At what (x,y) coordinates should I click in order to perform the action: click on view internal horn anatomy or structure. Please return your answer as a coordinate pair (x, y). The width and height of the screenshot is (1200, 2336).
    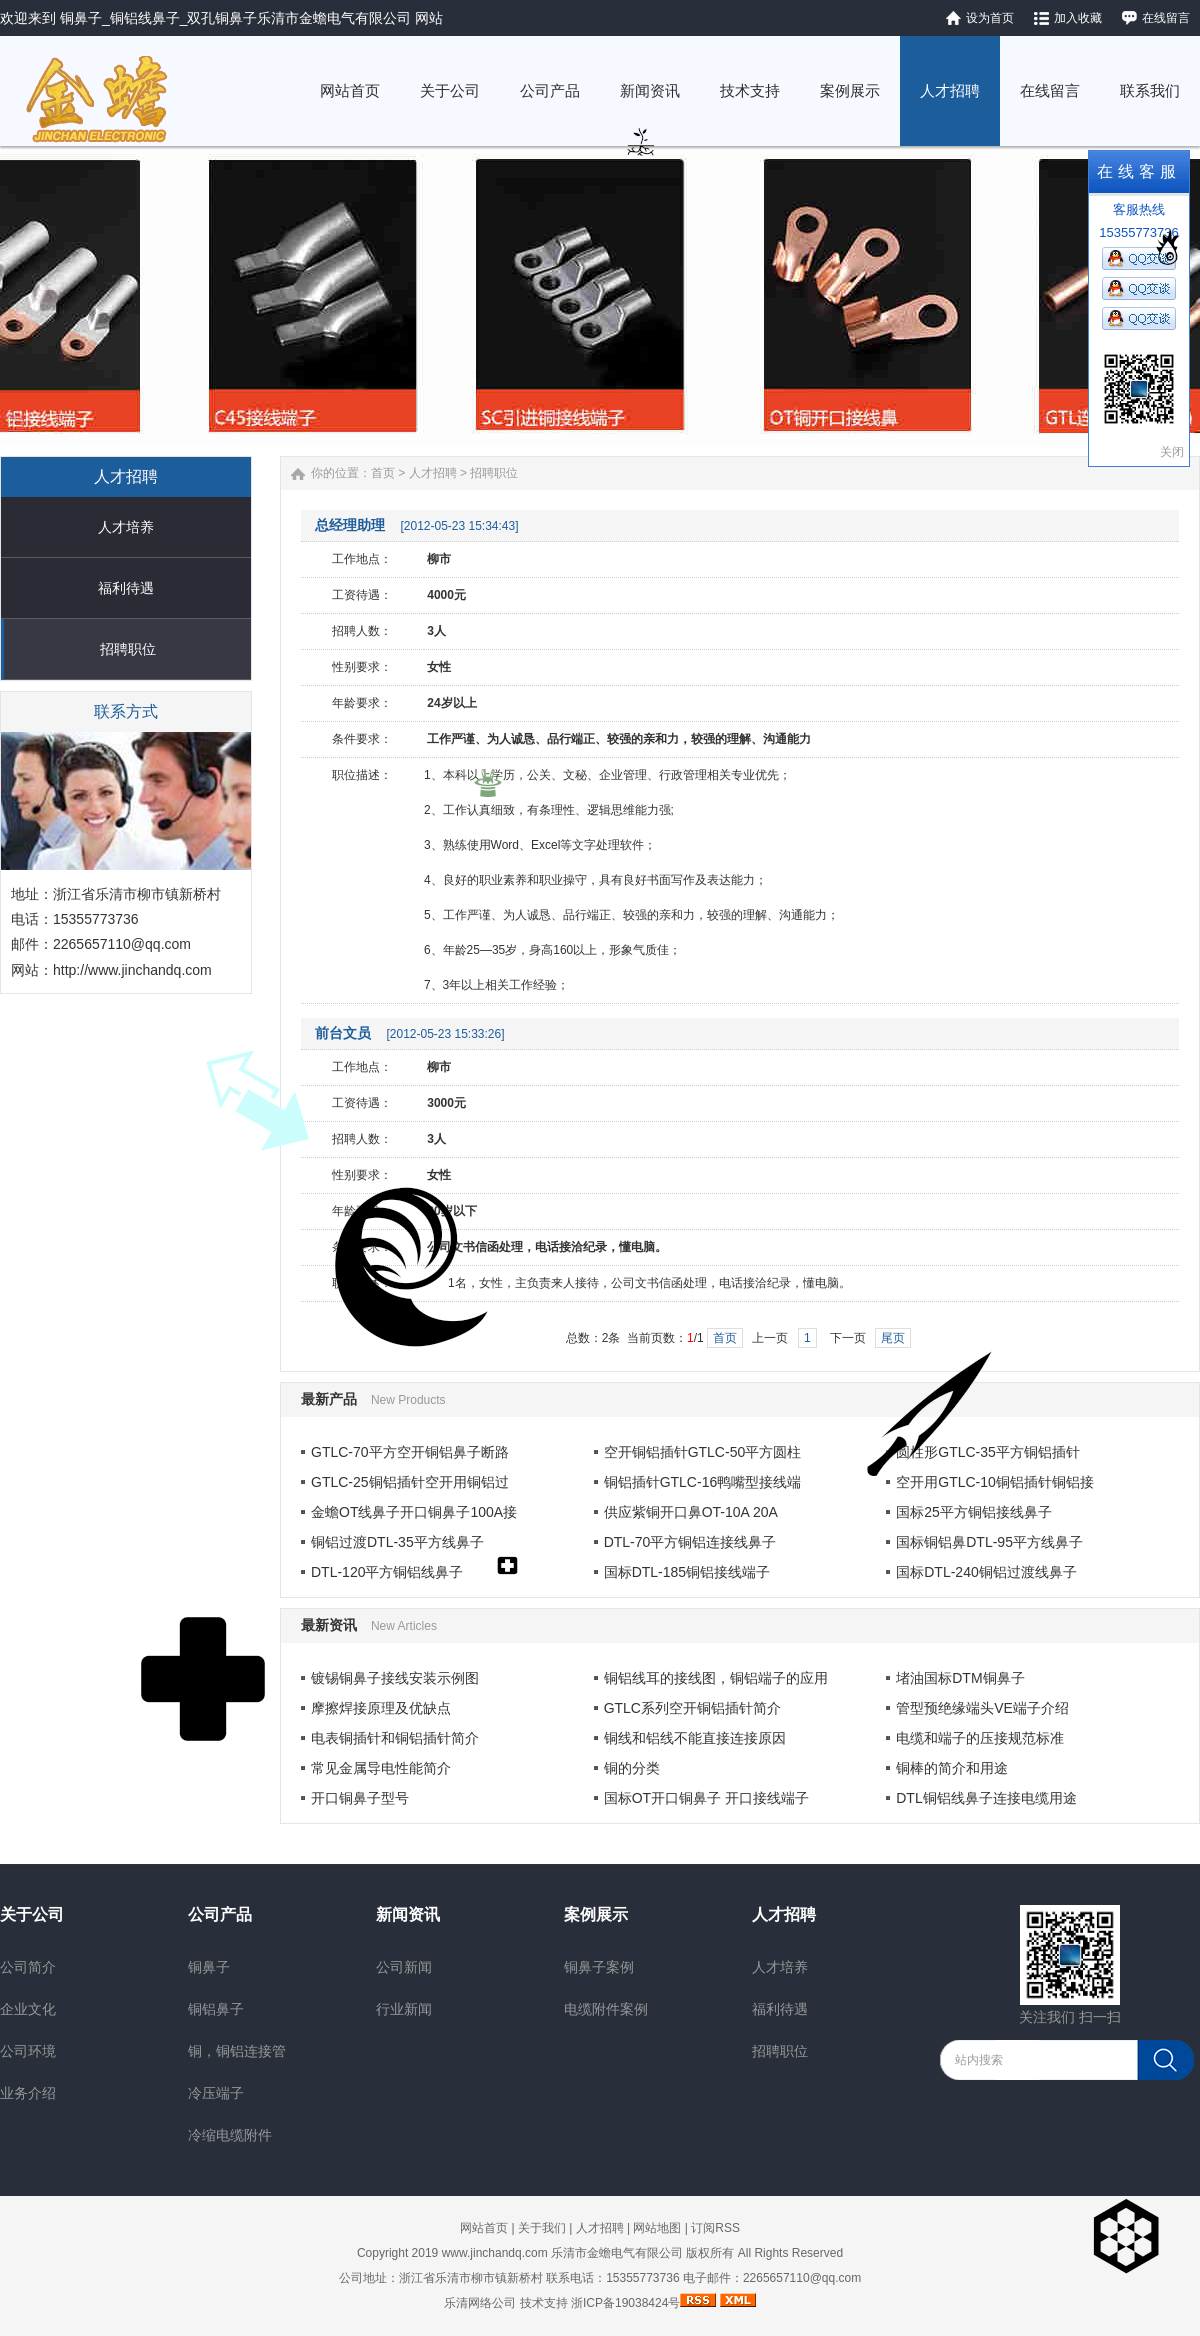
    Looking at the image, I should click on (409, 1267).